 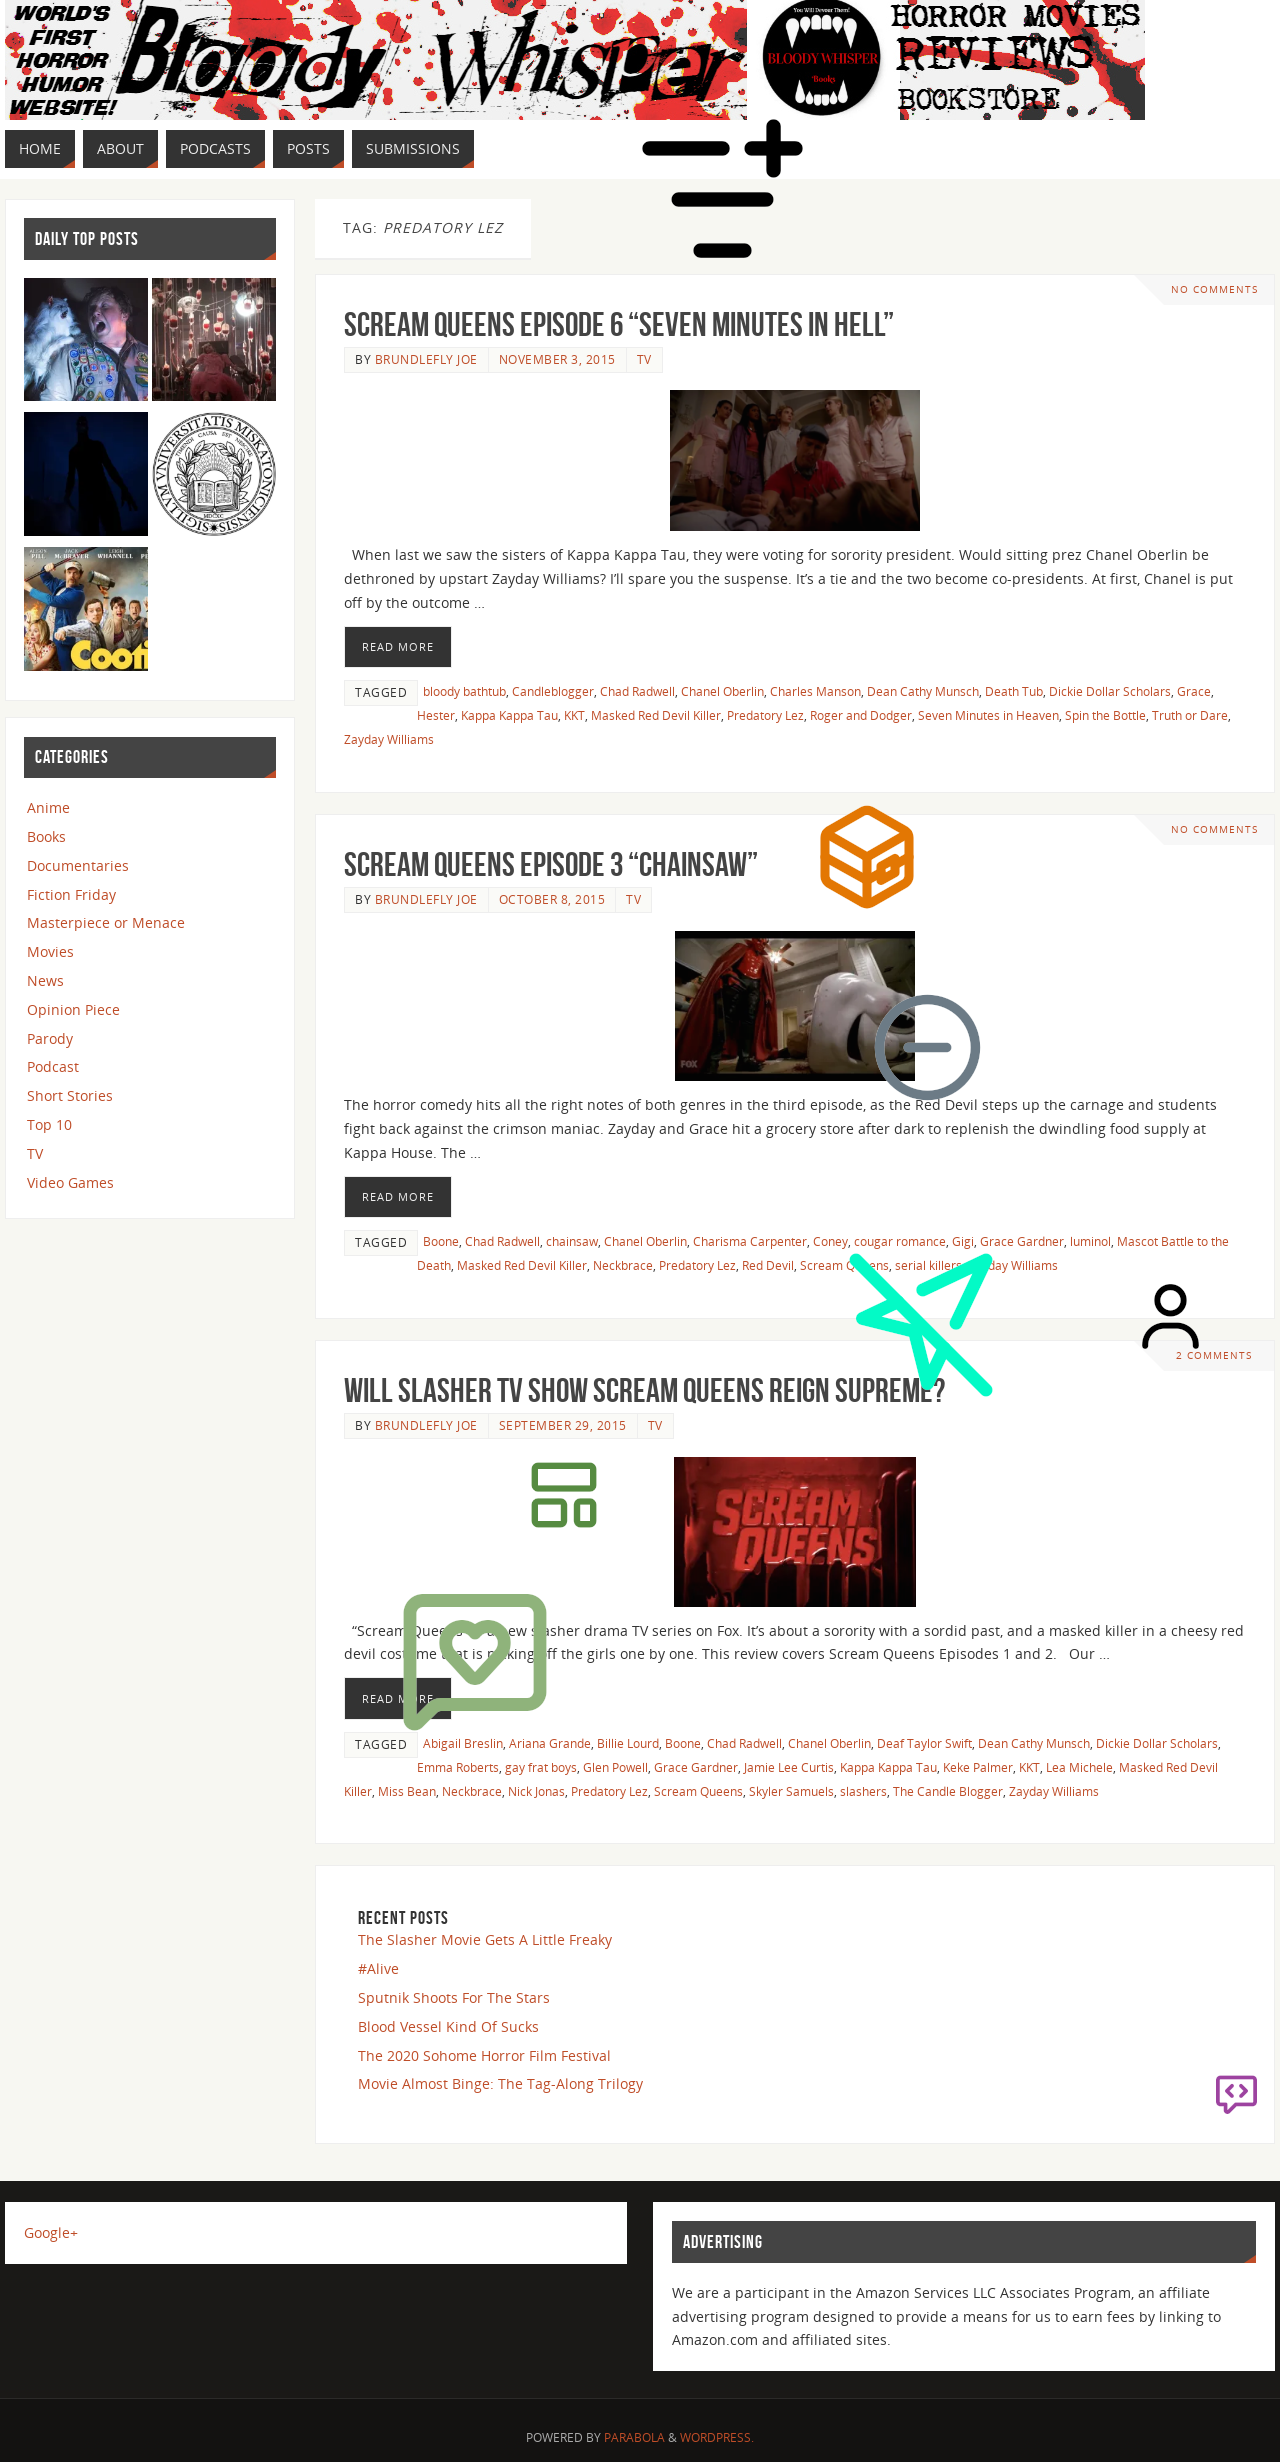 What do you see at coordinates (867, 857) in the screenshot?
I see `open minecraft` at bounding box center [867, 857].